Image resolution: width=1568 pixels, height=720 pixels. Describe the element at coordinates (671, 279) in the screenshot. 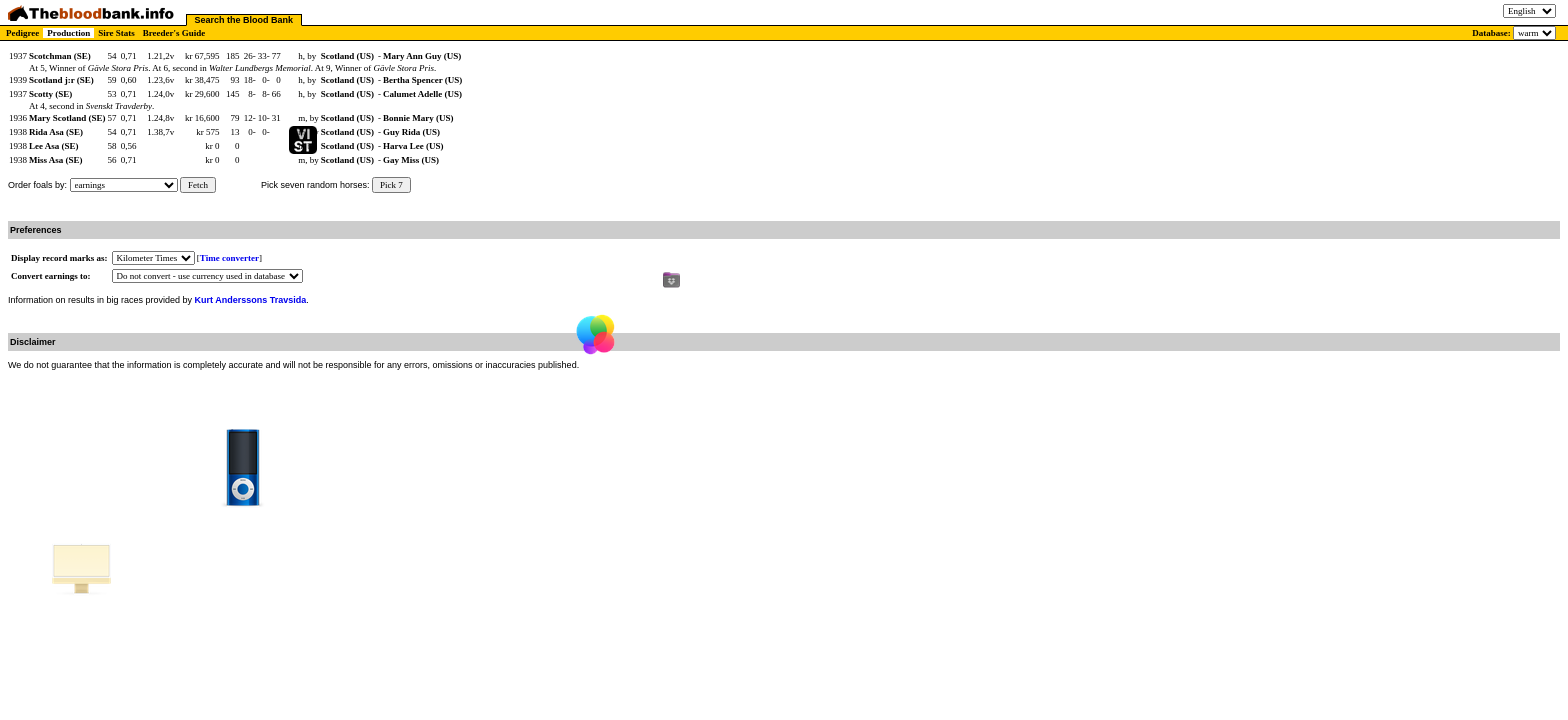

I see `open your Dropbox folder` at that location.